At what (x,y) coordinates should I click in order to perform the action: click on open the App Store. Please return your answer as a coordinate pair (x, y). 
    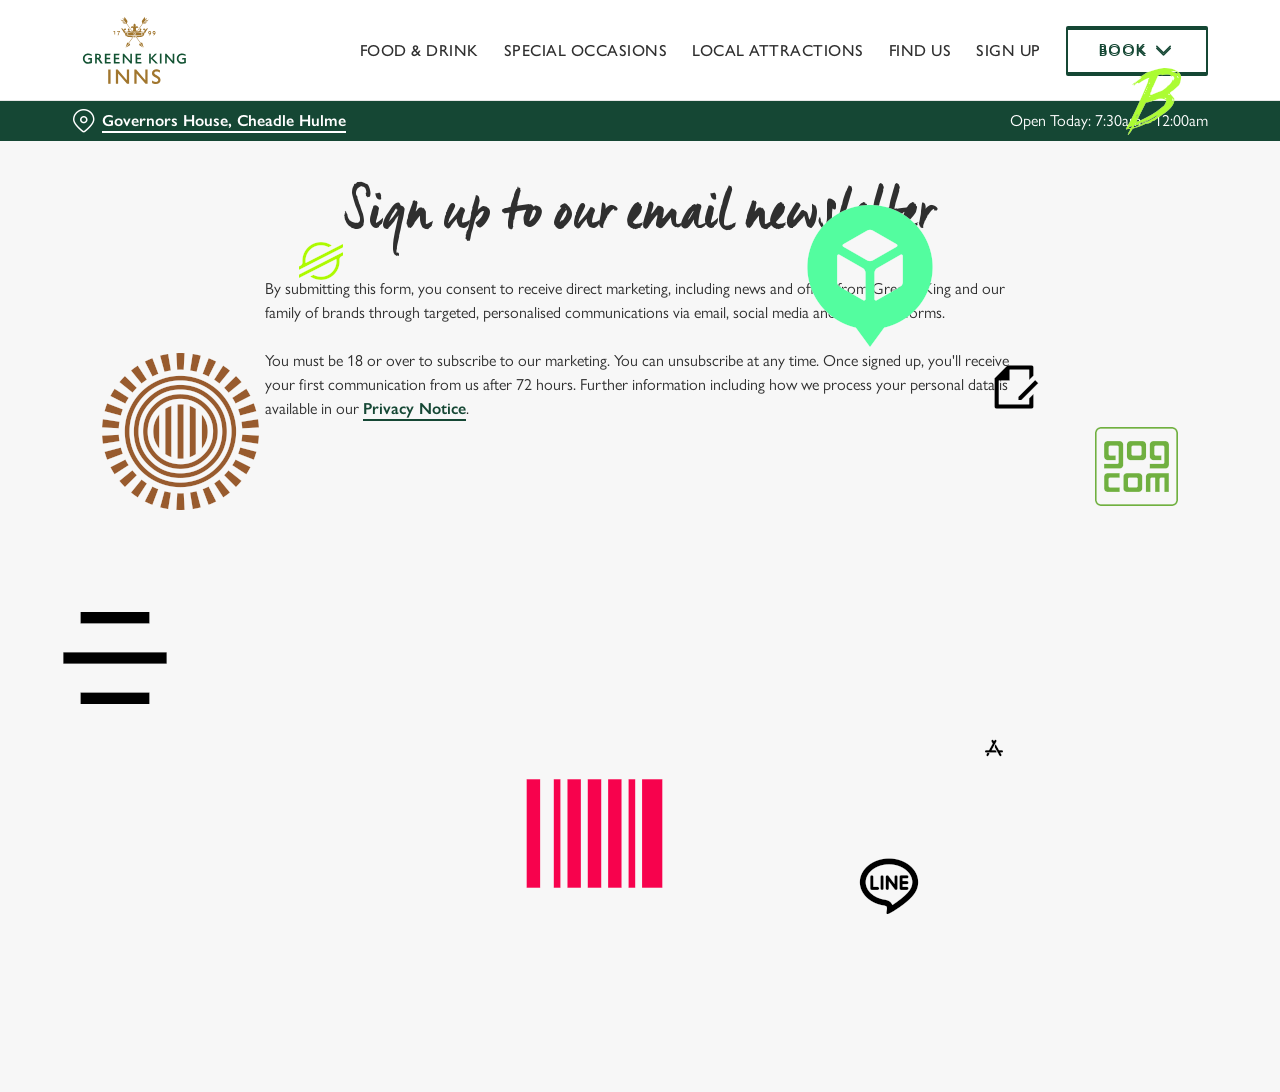
    Looking at the image, I should click on (994, 748).